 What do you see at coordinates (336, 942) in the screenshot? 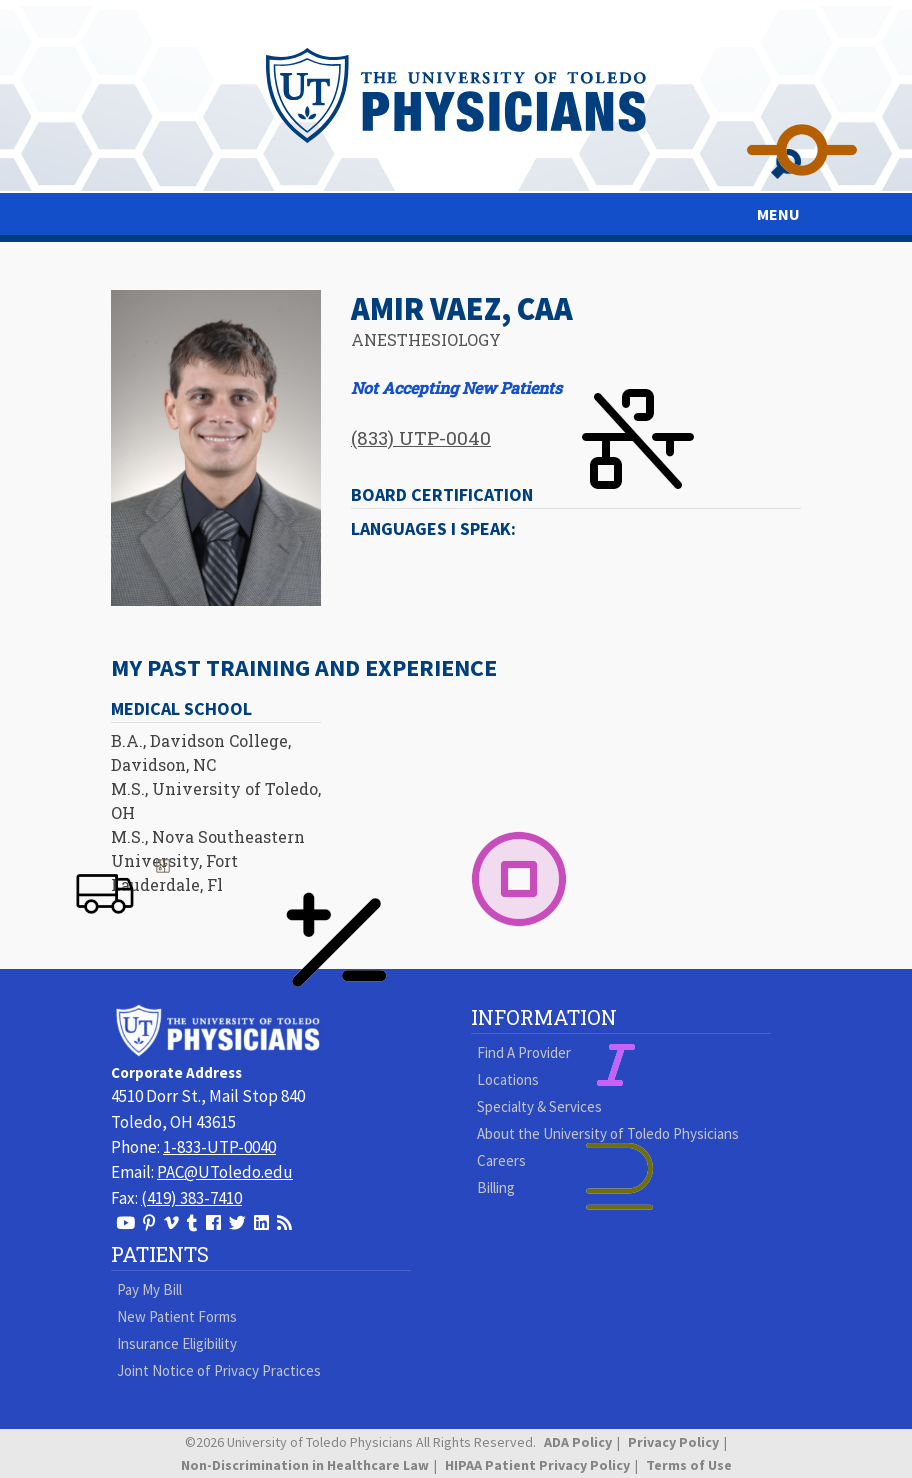
I see `toggle between adding and subtracting values` at bounding box center [336, 942].